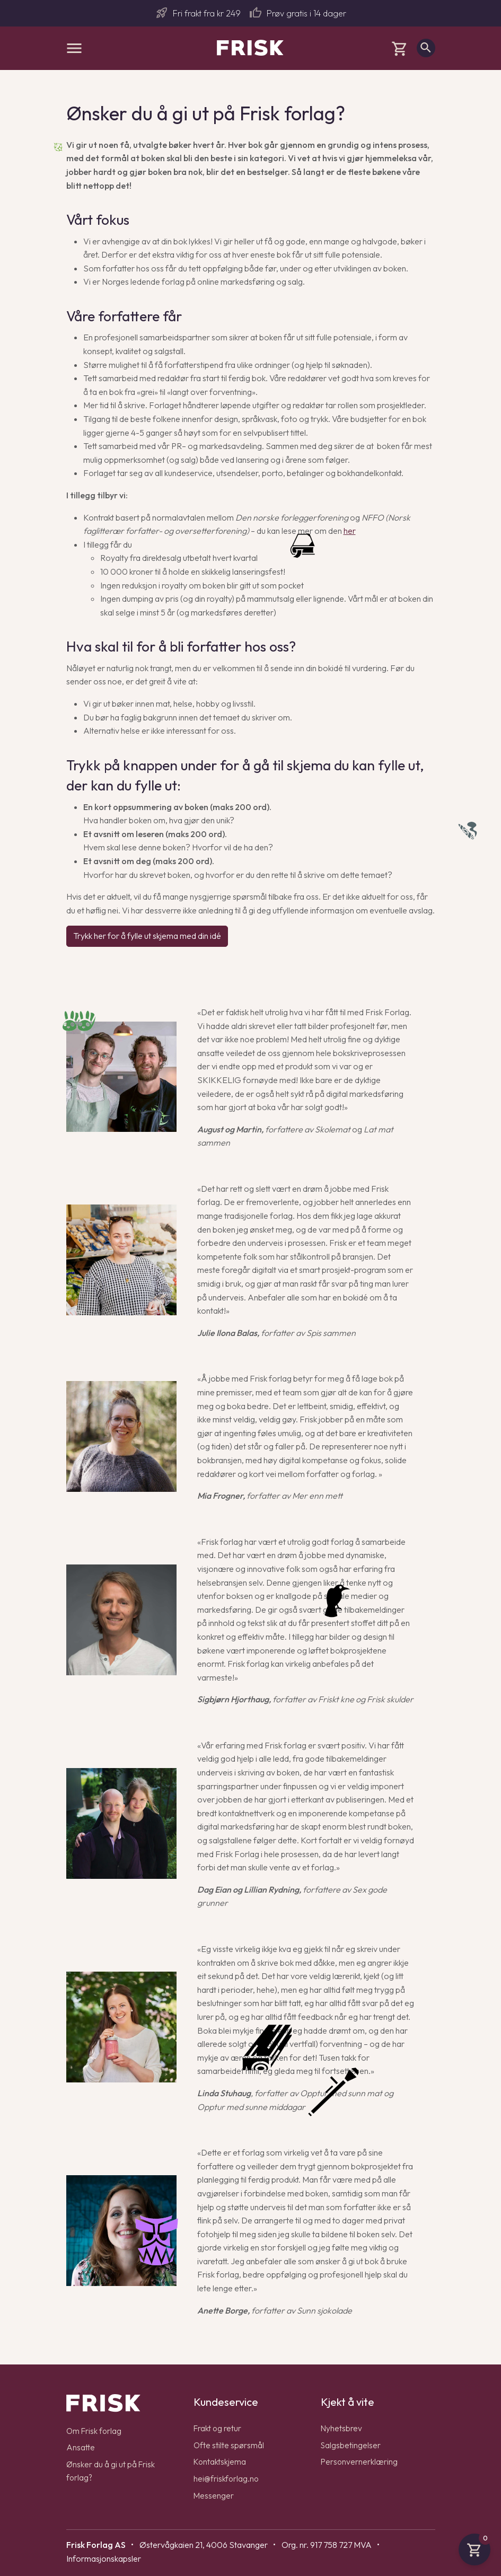 The height and width of the screenshot is (2576, 501). I want to click on equip bunny slippers cosmetic item, so click(78, 1019).